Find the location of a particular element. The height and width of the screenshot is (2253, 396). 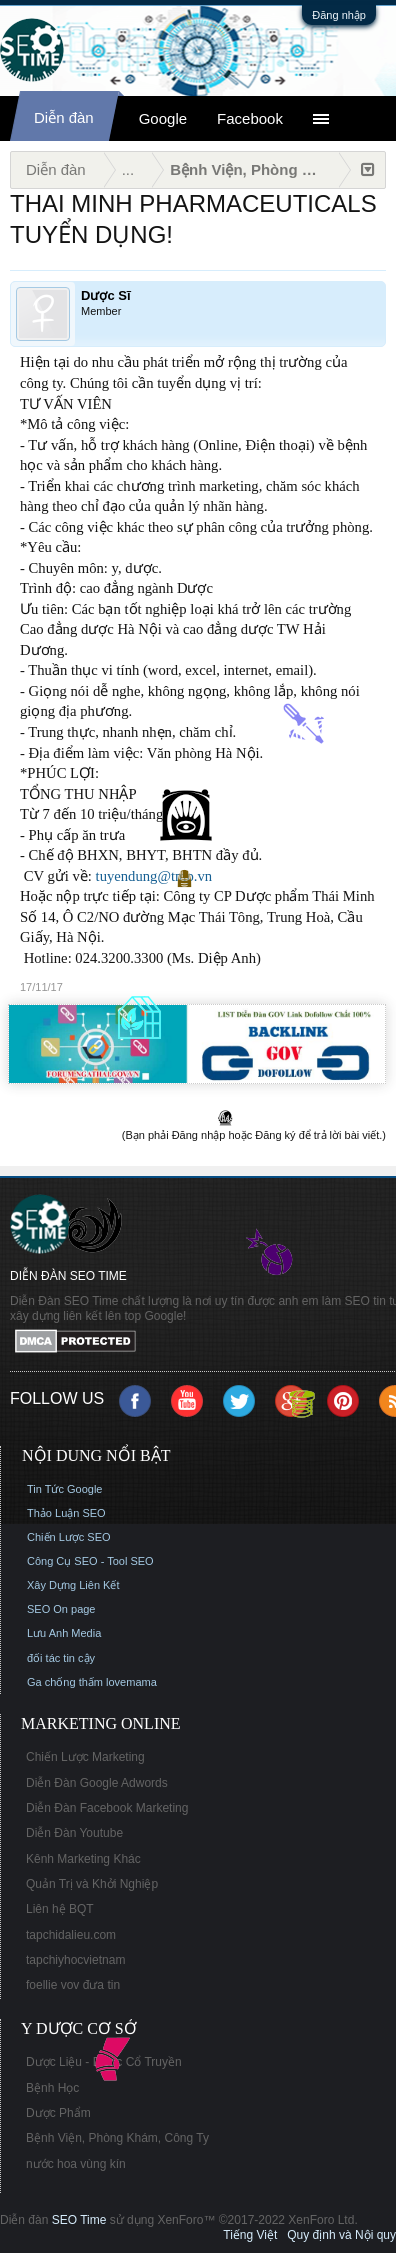

select elbow pad equipment for your character is located at coordinates (109, 2059).